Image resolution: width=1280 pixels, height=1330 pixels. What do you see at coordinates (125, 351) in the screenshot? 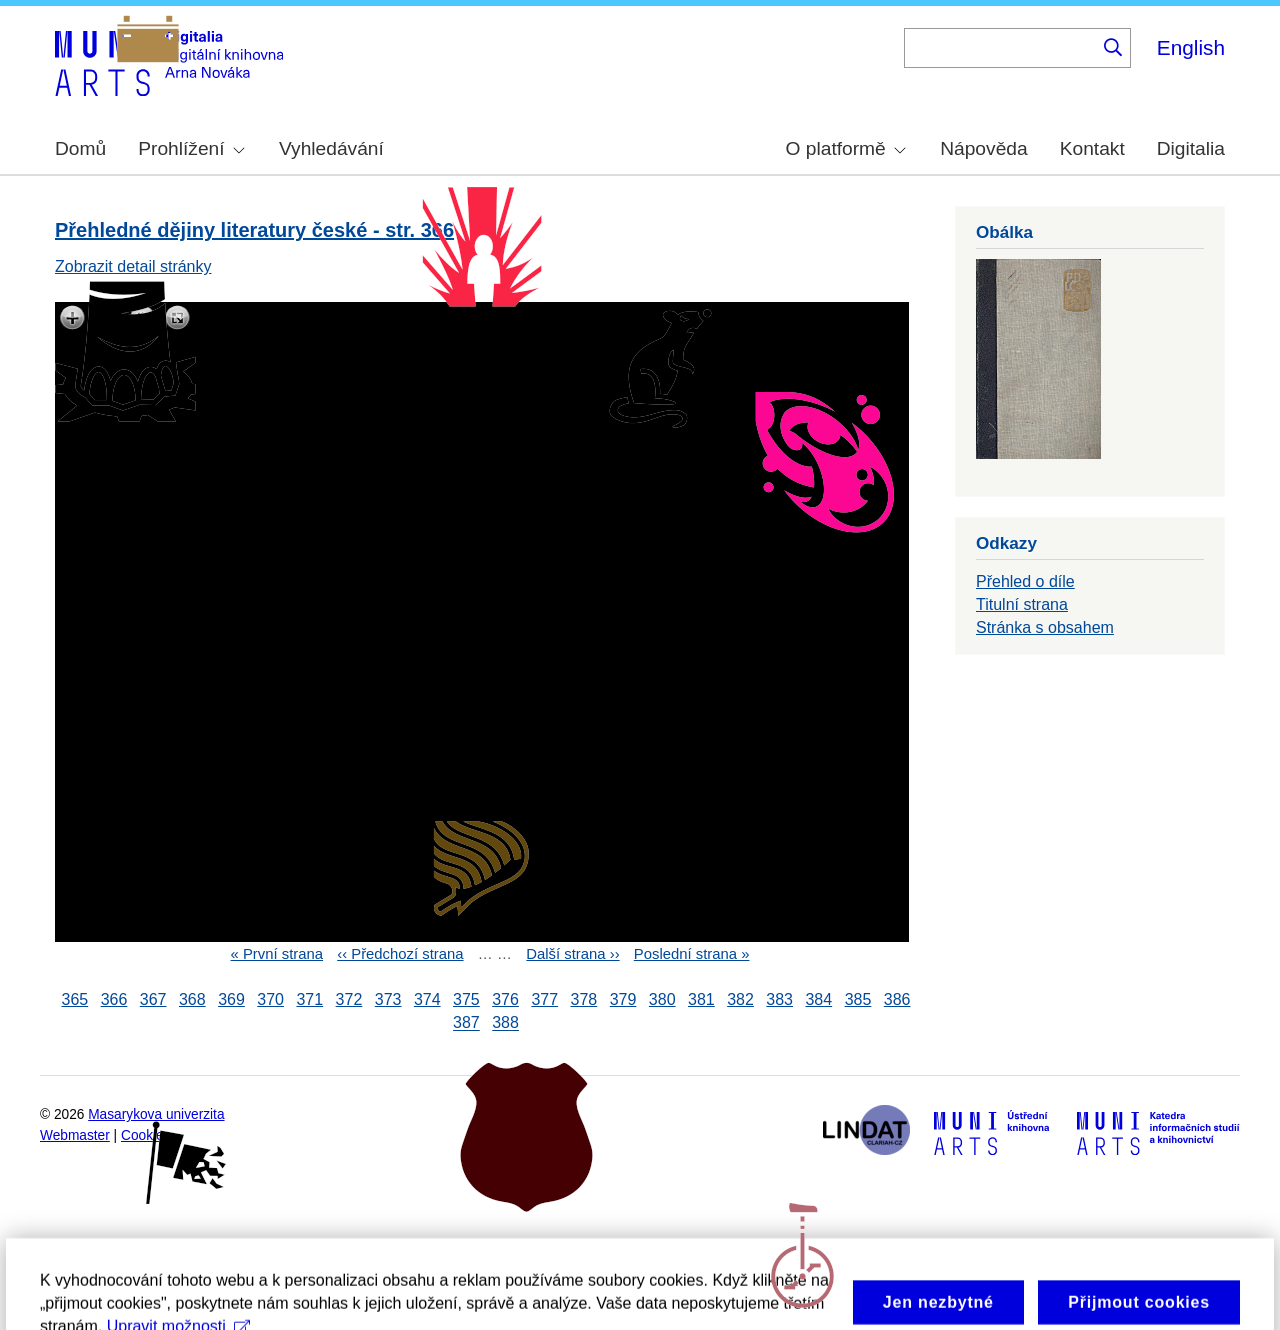
I see `perform a stomp attack` at bounding box center [125, 351].